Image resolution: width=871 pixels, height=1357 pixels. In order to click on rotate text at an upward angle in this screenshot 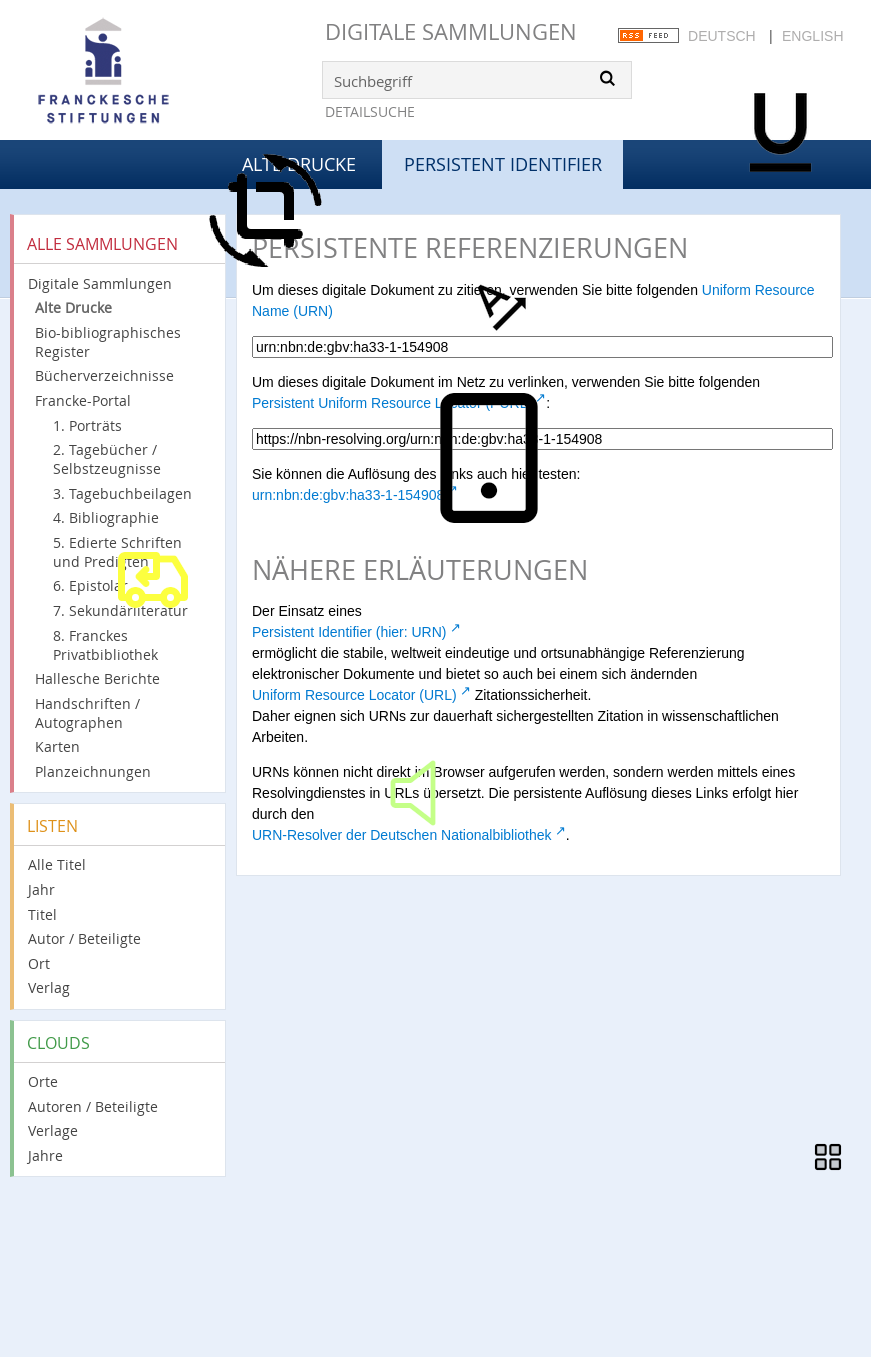, I will do `click(501, 306)`.